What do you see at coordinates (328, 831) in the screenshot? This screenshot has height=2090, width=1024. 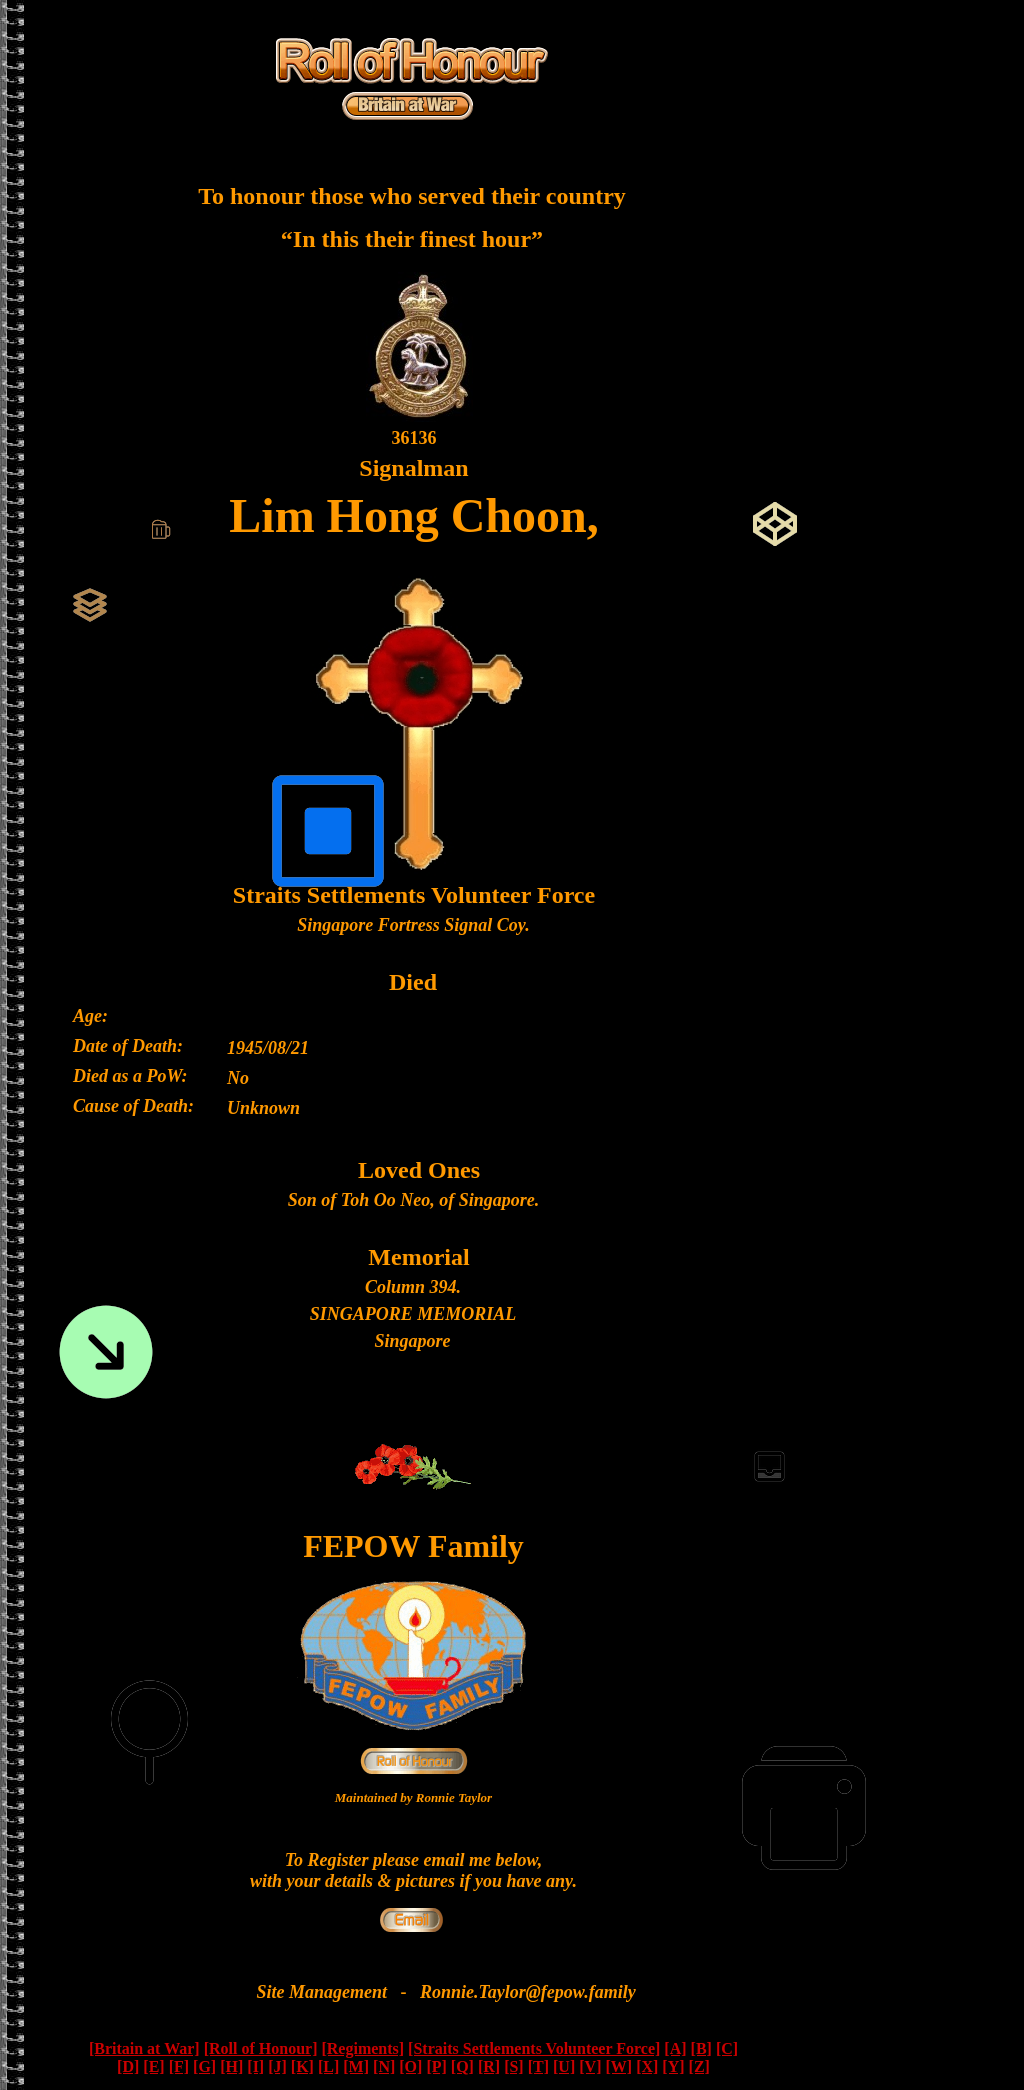 I see `stop or halt media playback` at bounding box center [328, 831].